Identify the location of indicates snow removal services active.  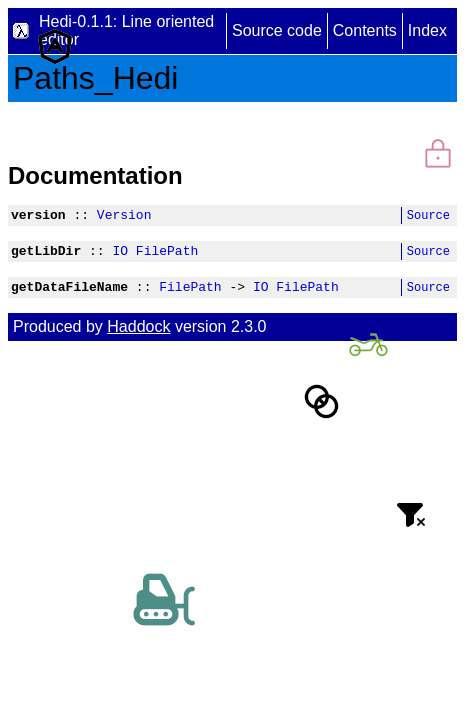
(162, 599).